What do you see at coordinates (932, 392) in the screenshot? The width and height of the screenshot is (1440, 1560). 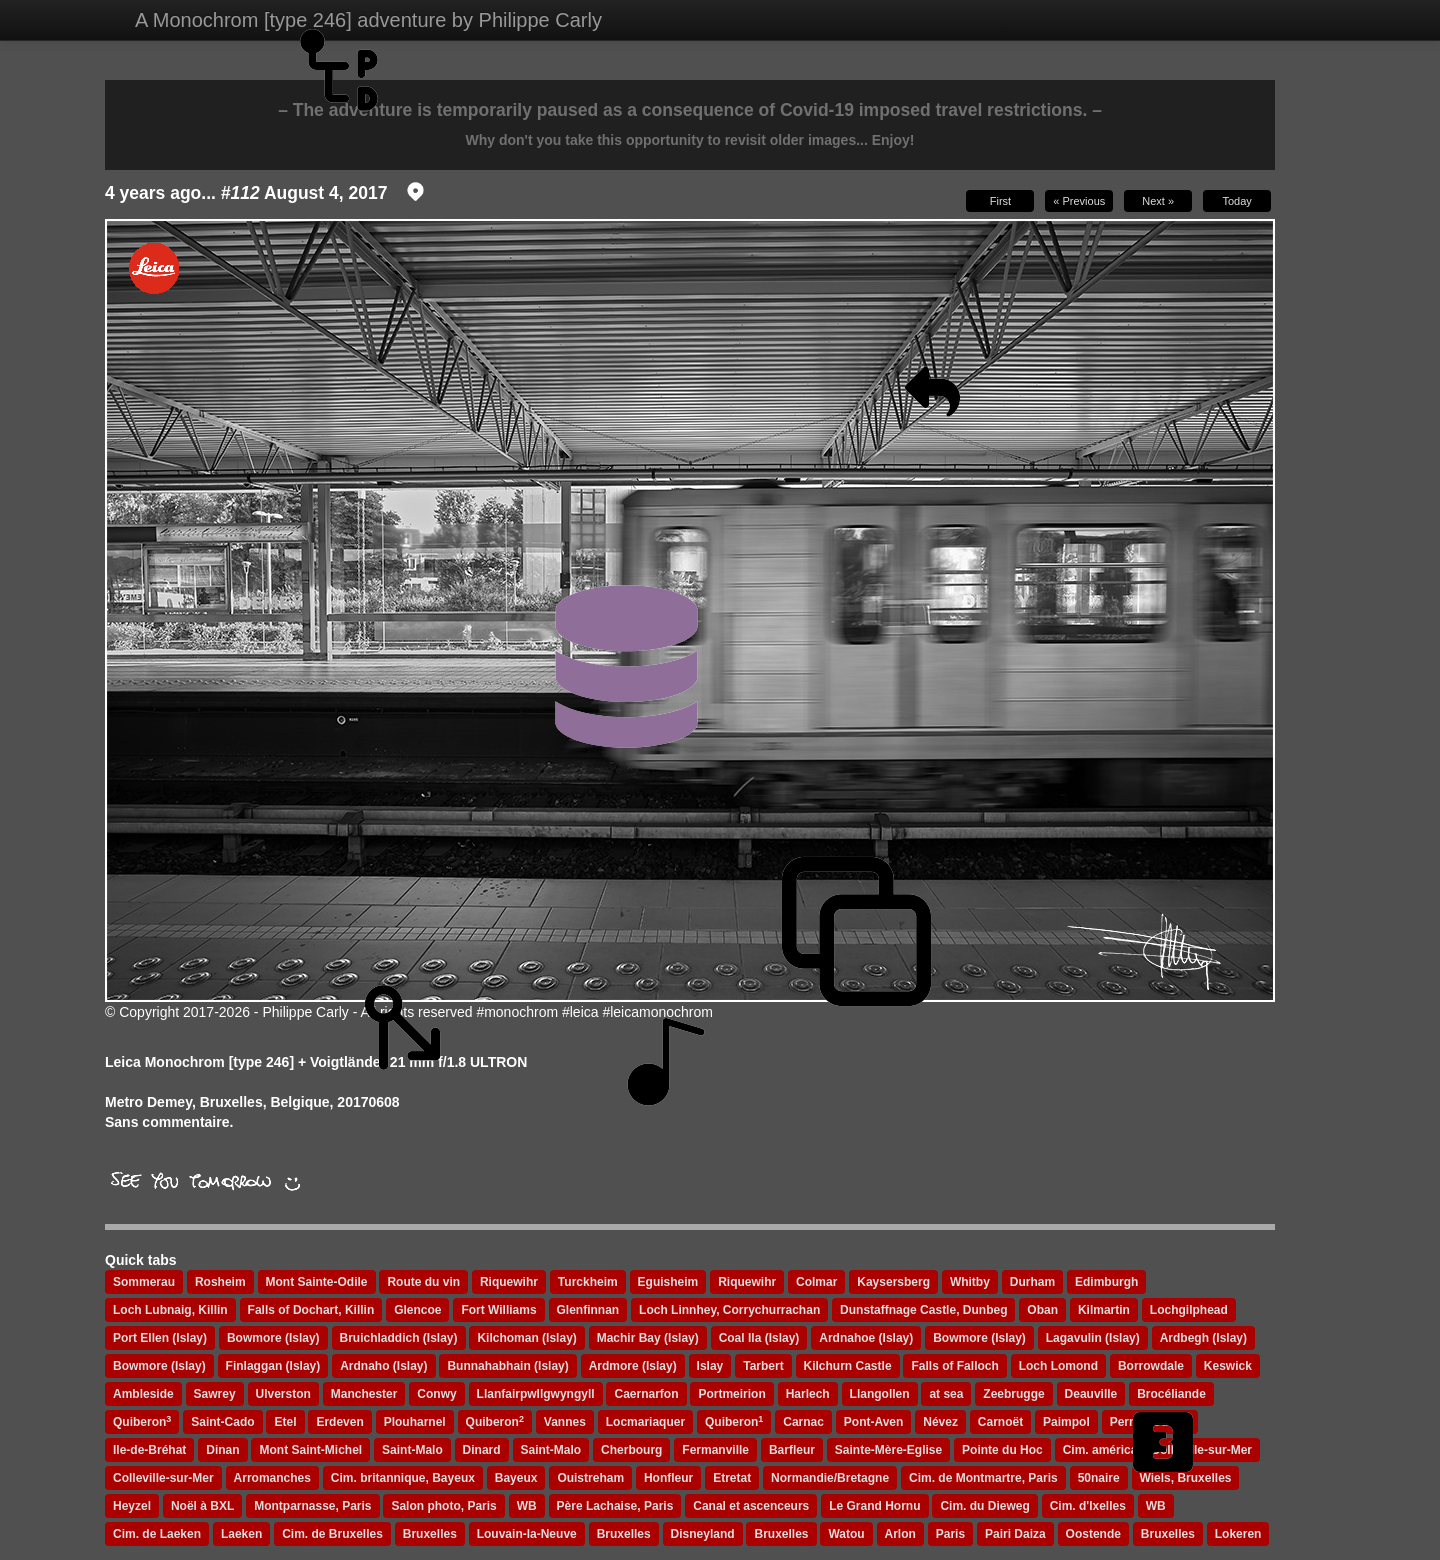 I see `reply to a message` at bounding box center [932, 392].